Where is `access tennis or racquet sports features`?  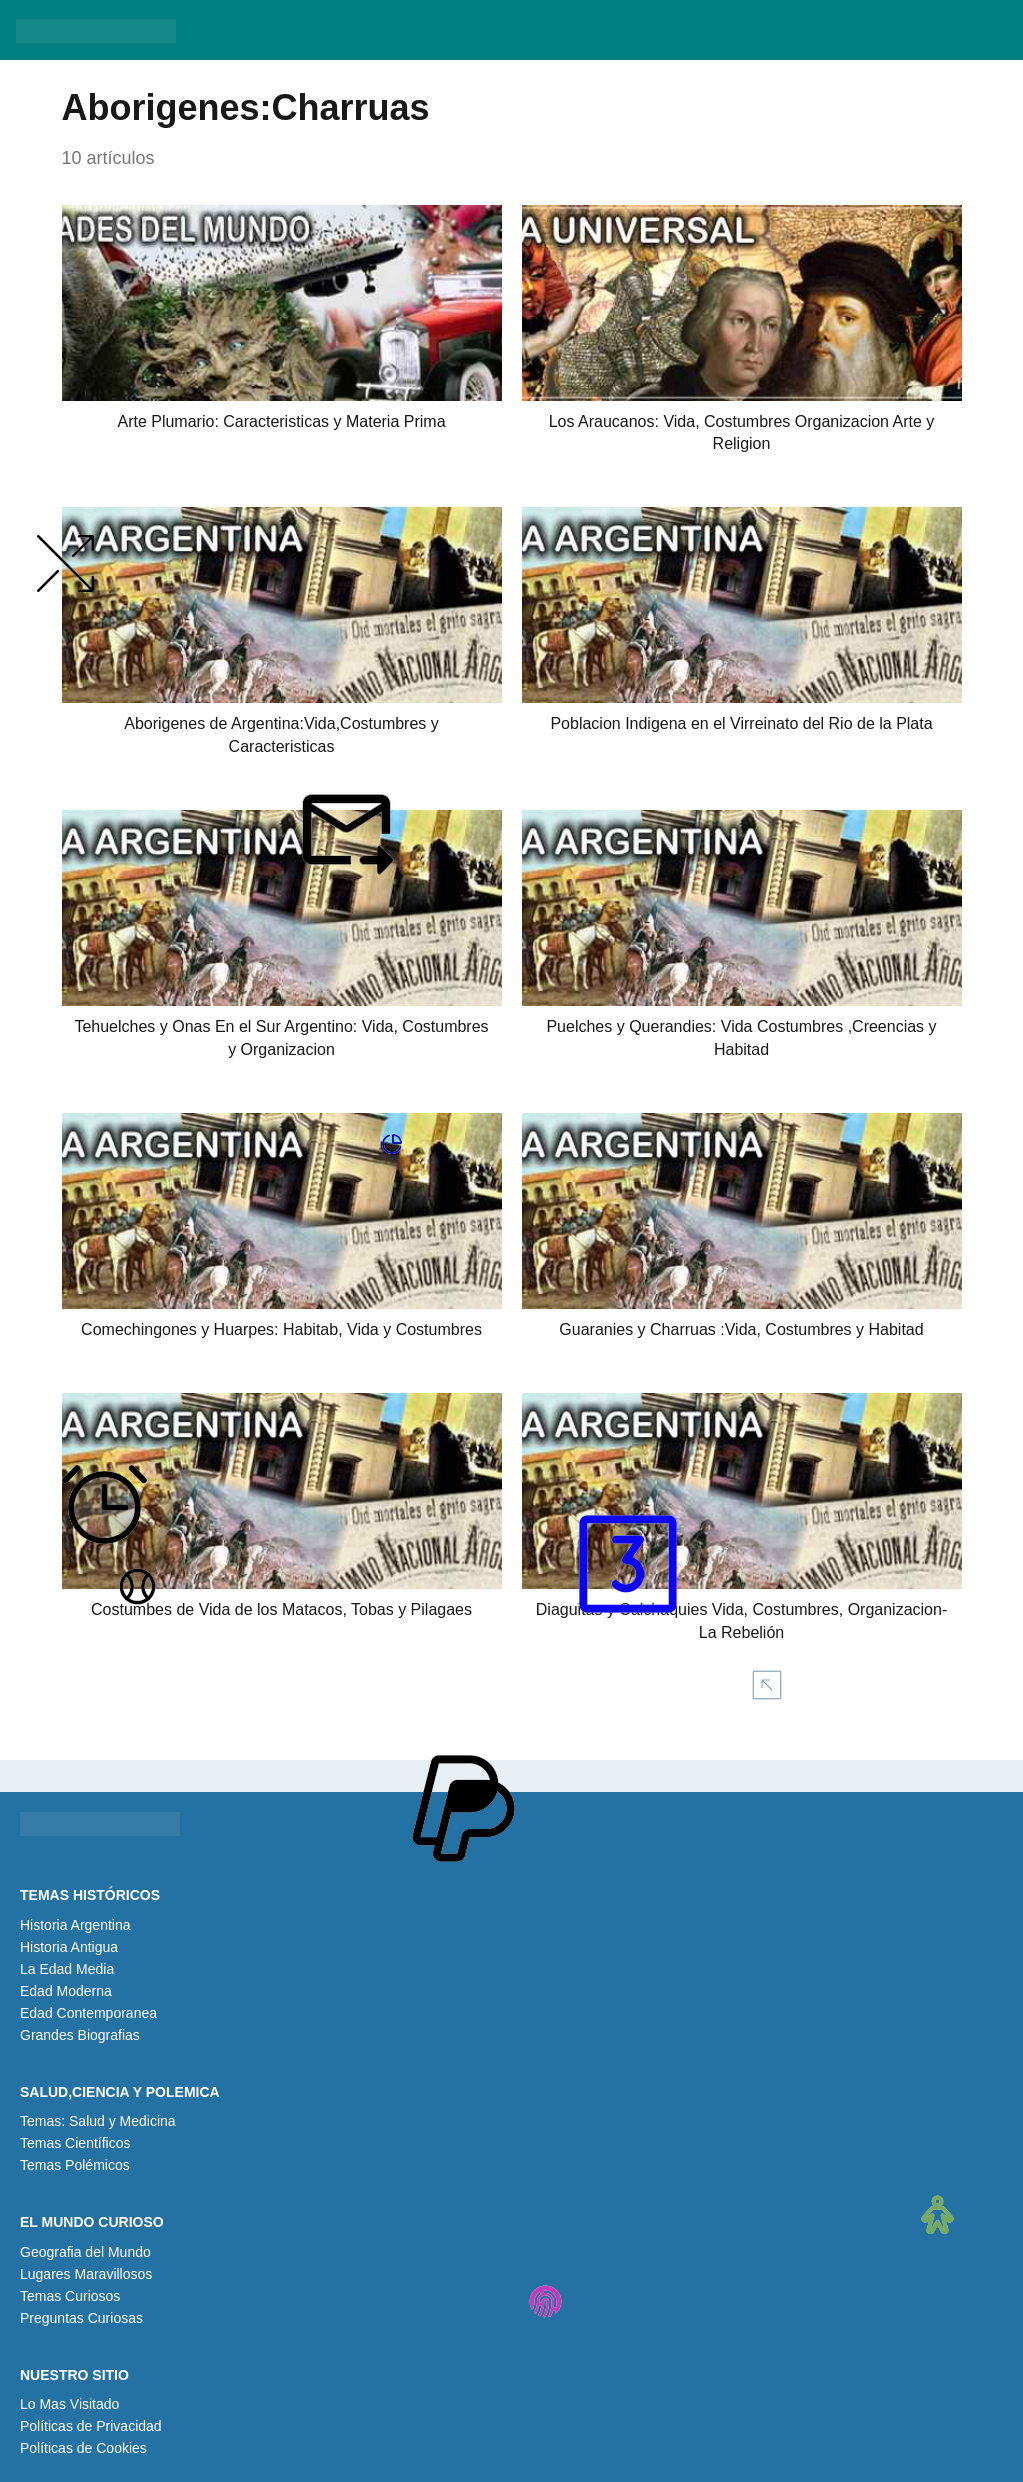
access tennis or racquet sports features is located at coordinates (137, 1586).